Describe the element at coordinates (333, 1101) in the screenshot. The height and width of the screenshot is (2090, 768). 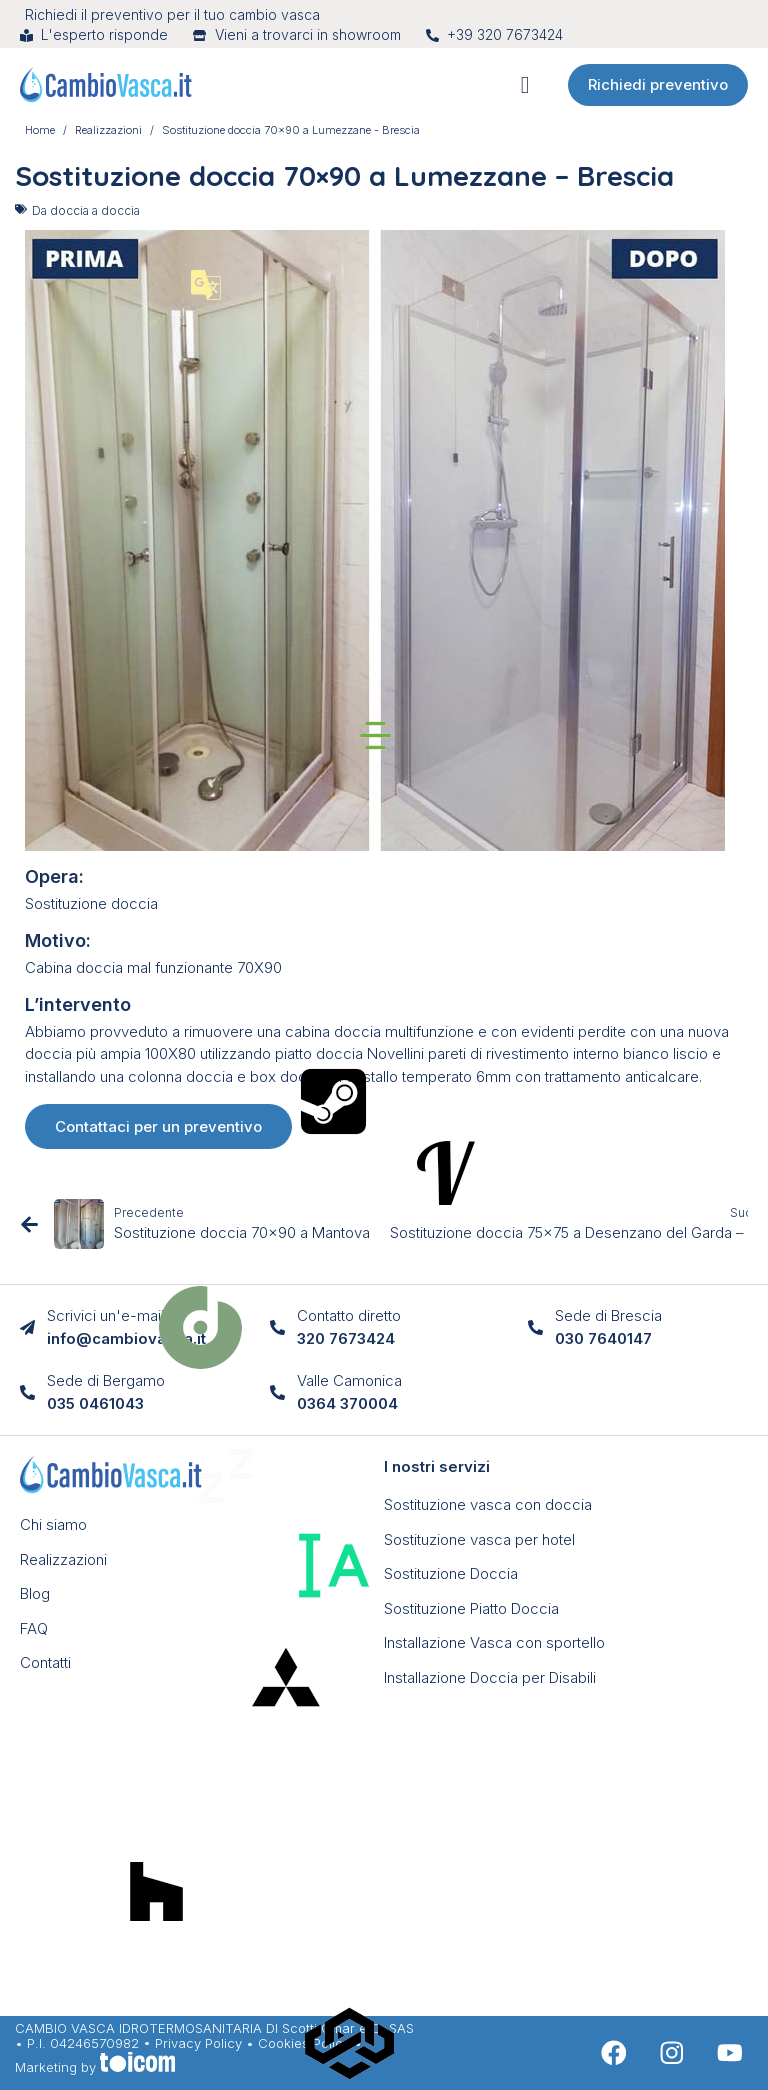
I see `open steam gaming platform` at that location.